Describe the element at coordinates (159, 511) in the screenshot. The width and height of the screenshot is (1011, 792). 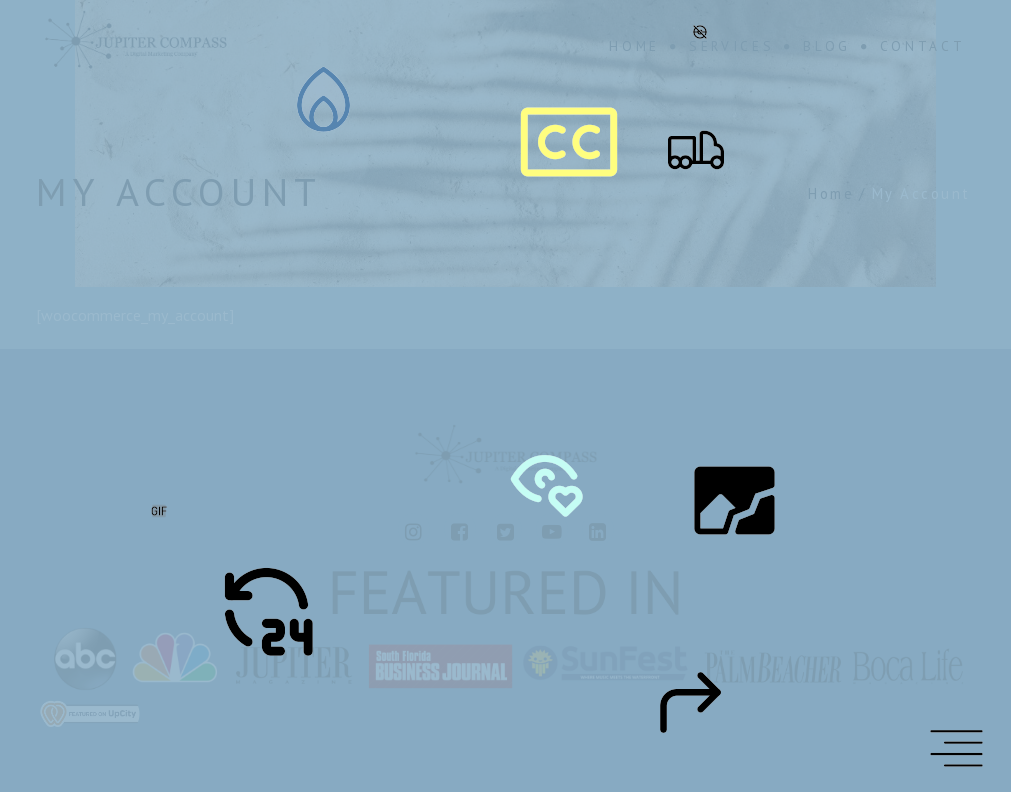
I see `insert a gif into your message` at that location.